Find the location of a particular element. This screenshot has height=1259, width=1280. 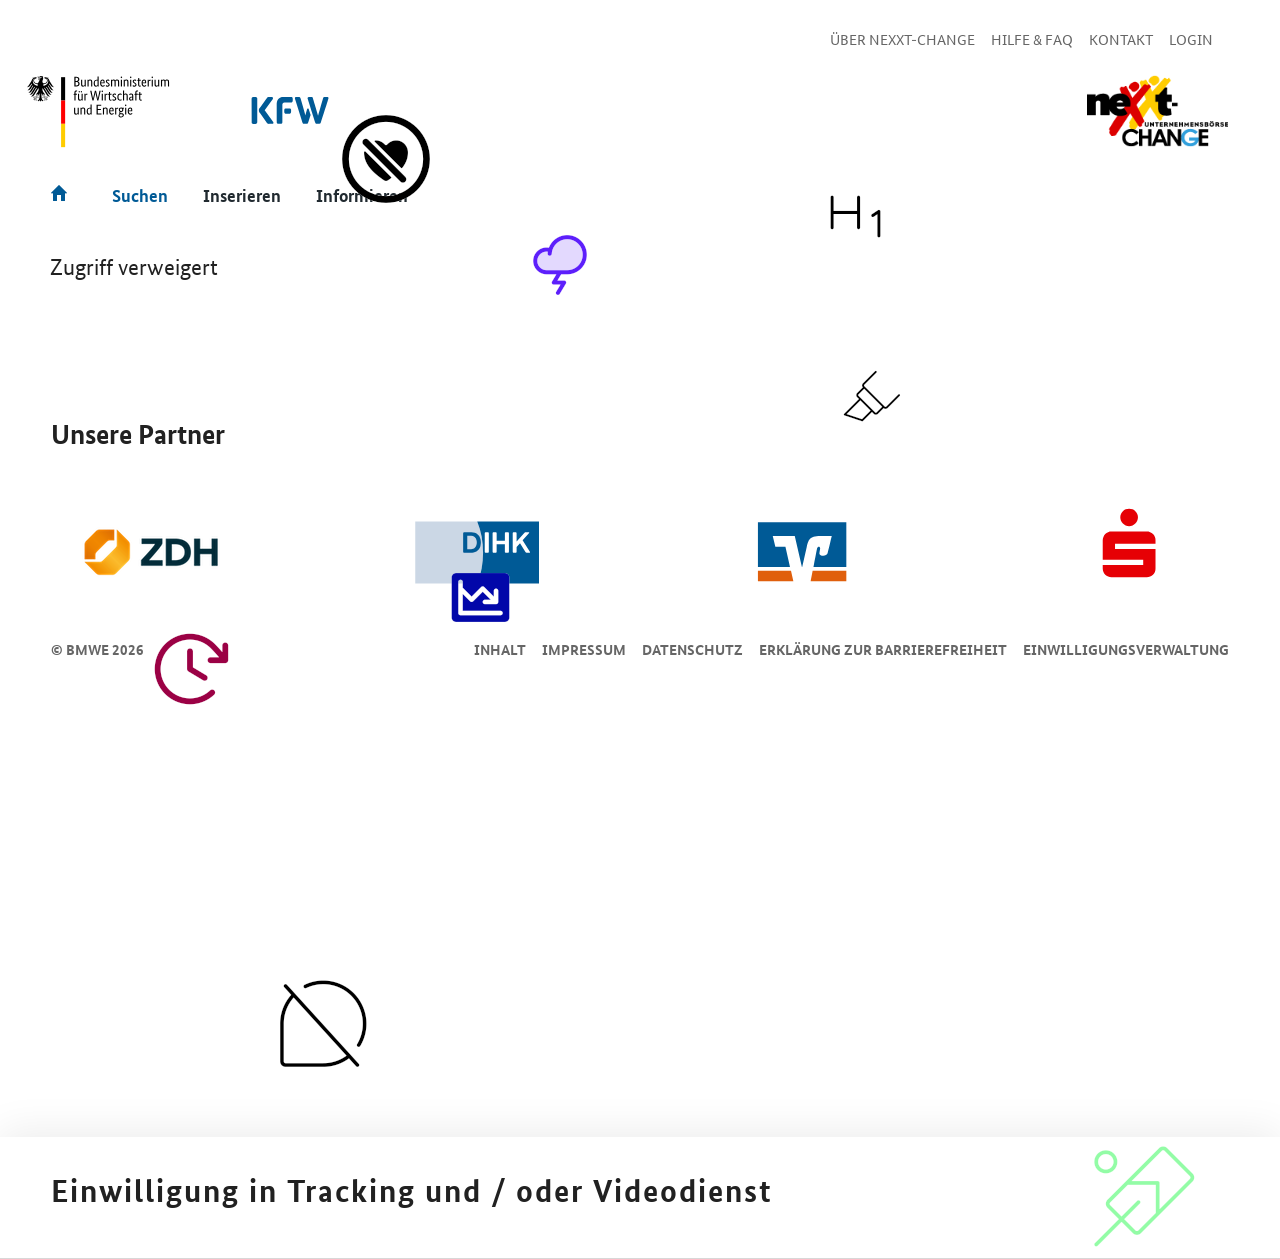

view declining trend or performance data is located at coordinates (480, 597).